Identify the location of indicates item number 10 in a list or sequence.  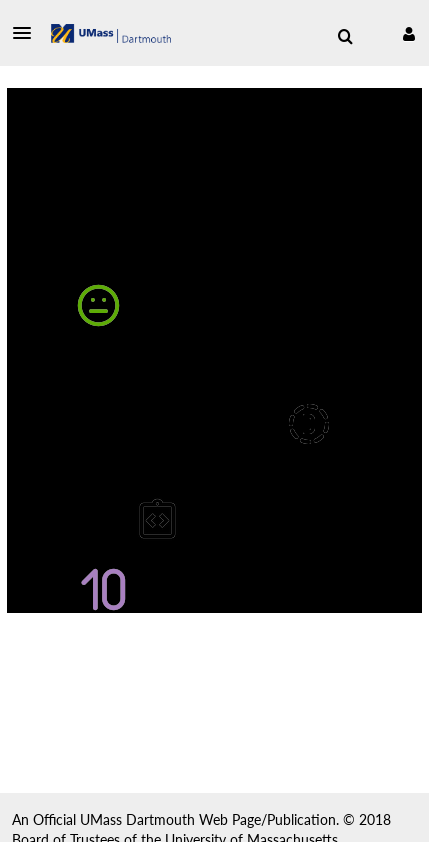
(104, 589).